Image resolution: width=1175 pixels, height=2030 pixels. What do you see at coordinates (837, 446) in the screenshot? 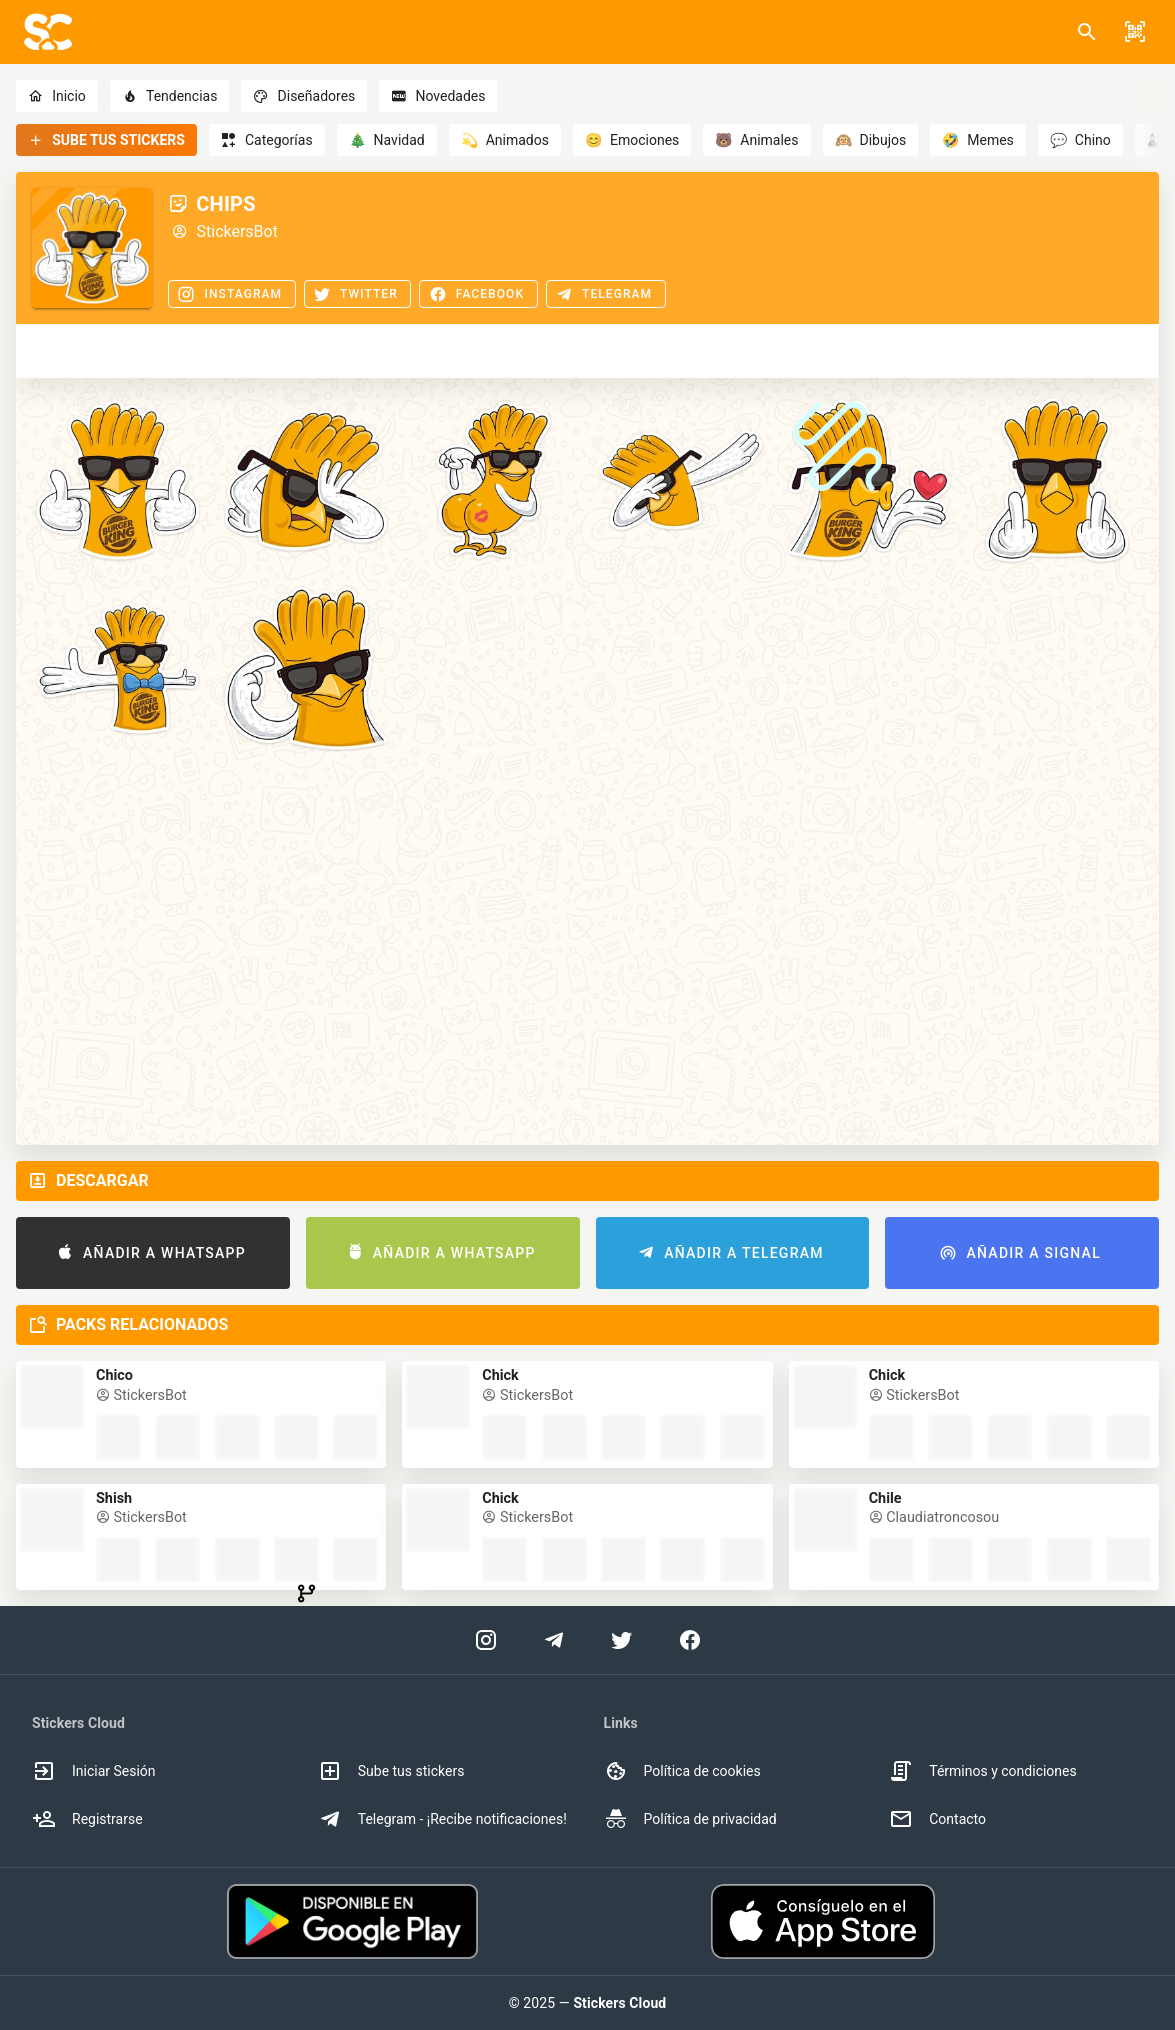
I see `access freehand drawing or annotation tools` at bounding box center [837, 446].